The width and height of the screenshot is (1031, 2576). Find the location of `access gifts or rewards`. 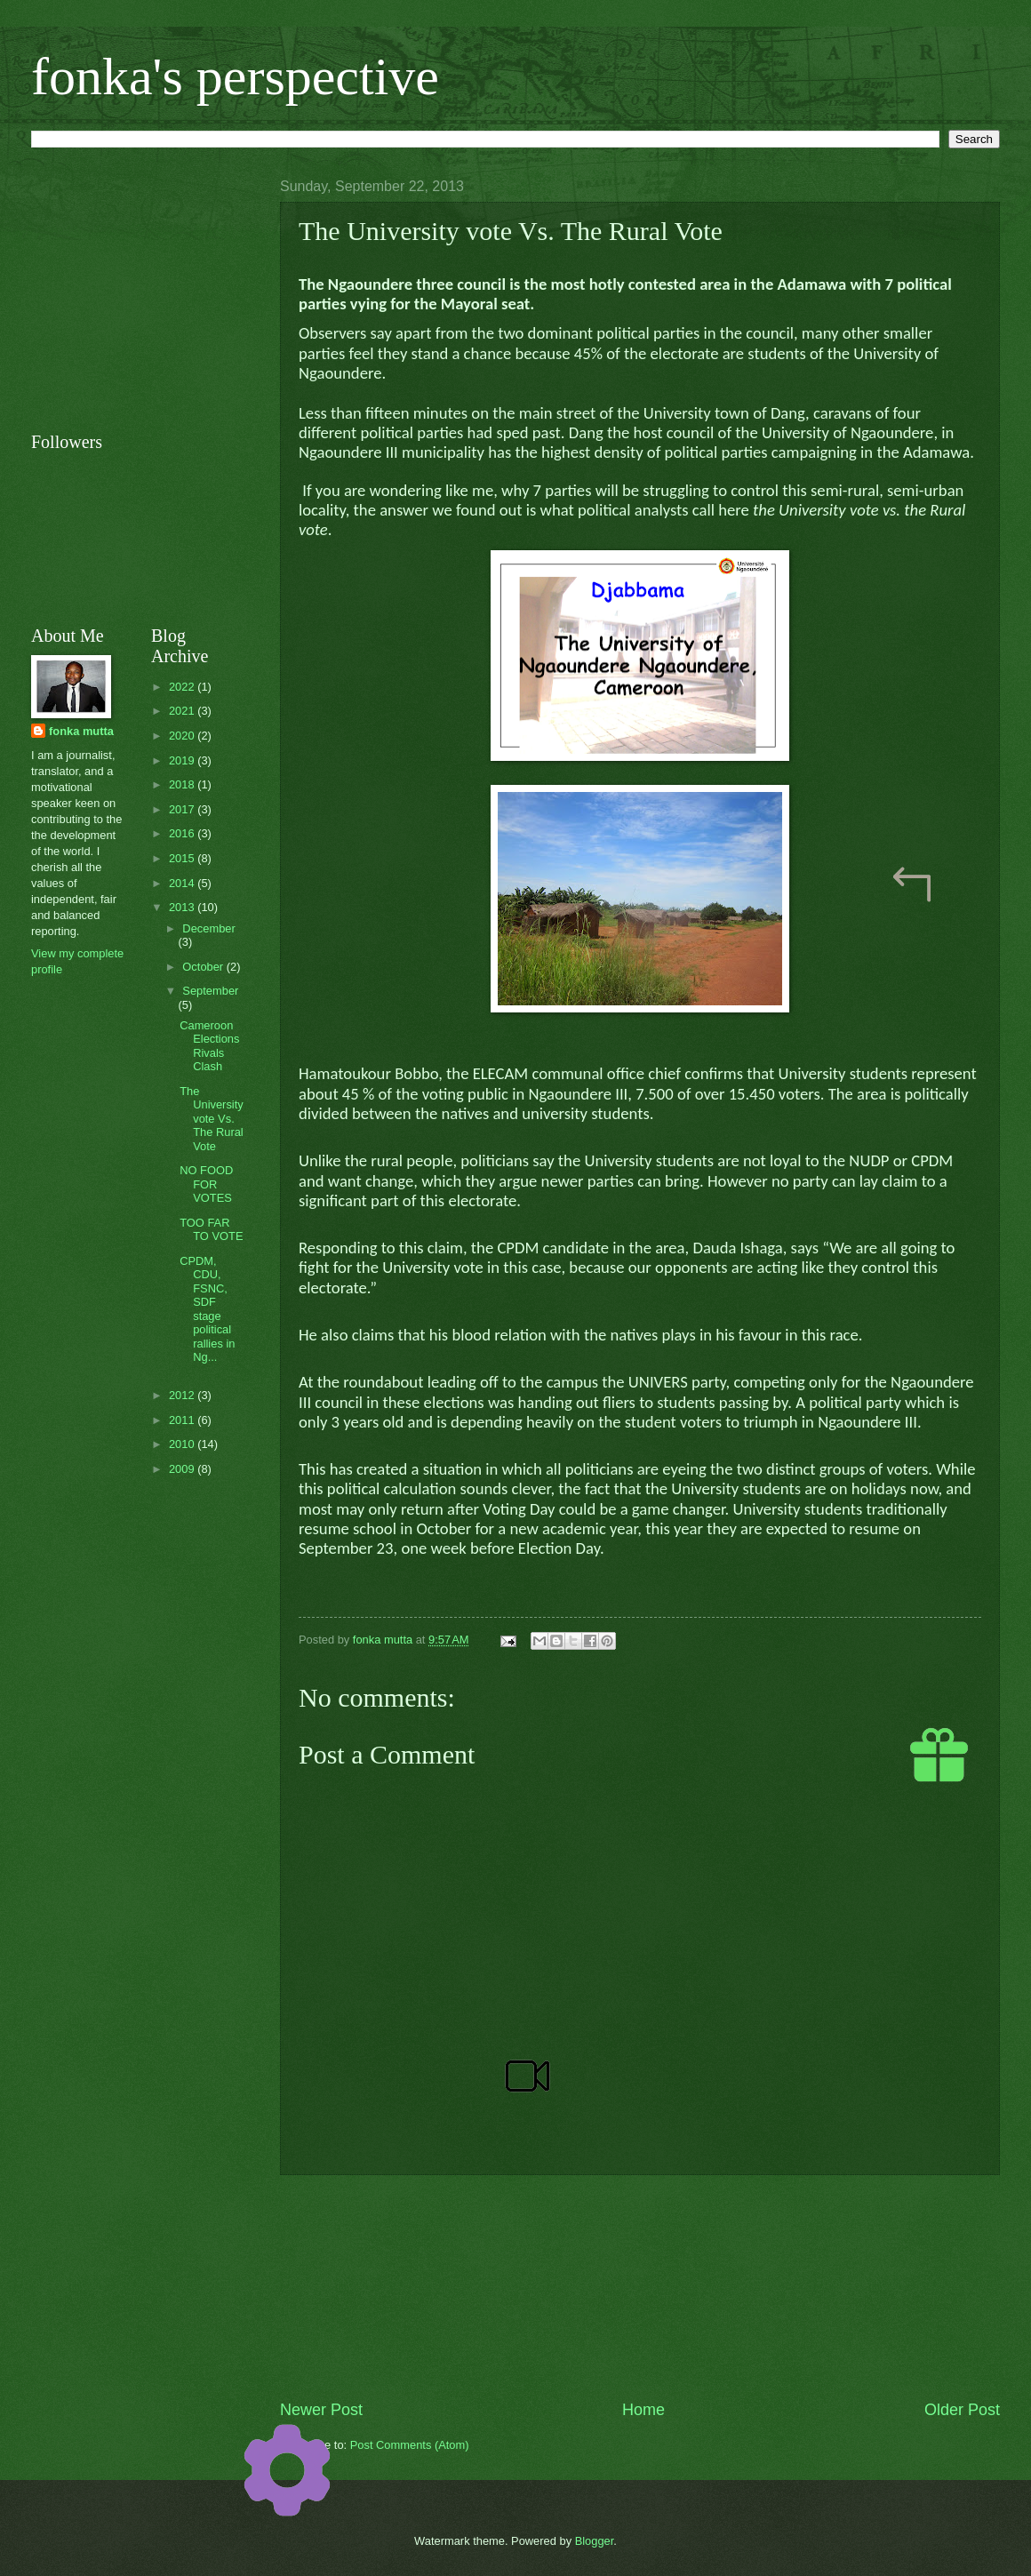

access gifts or rewards is located at coordinates (939, 1755).